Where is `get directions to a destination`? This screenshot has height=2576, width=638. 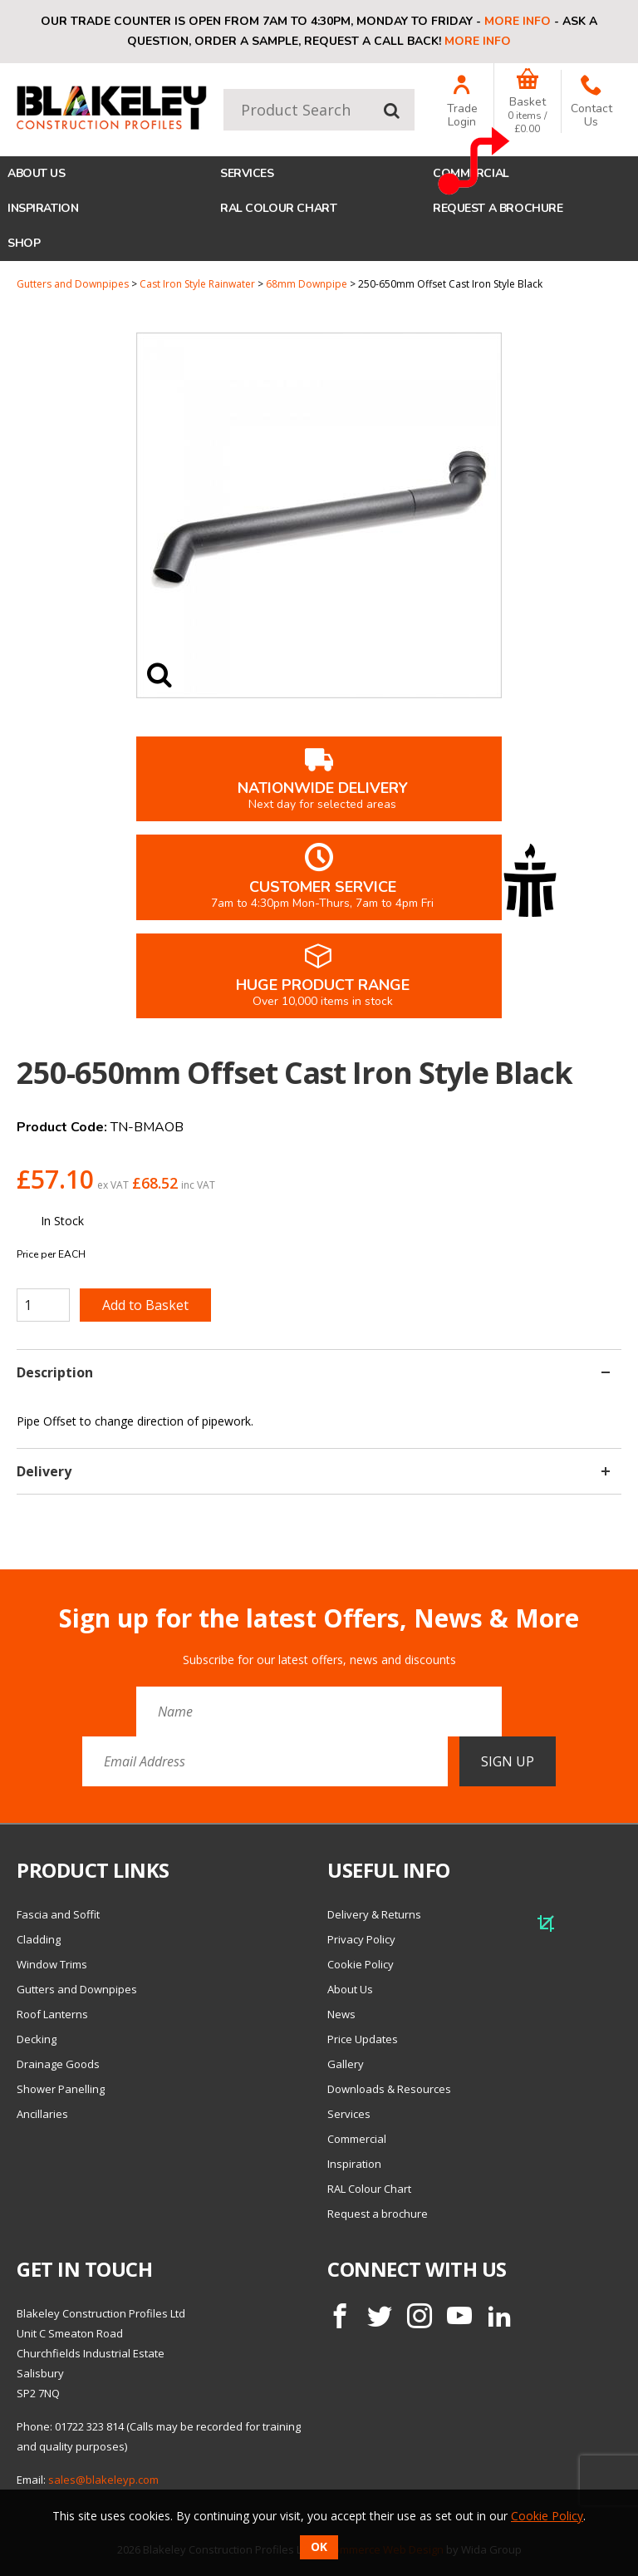
get directions to a destination is located at coordinates (474, 162).